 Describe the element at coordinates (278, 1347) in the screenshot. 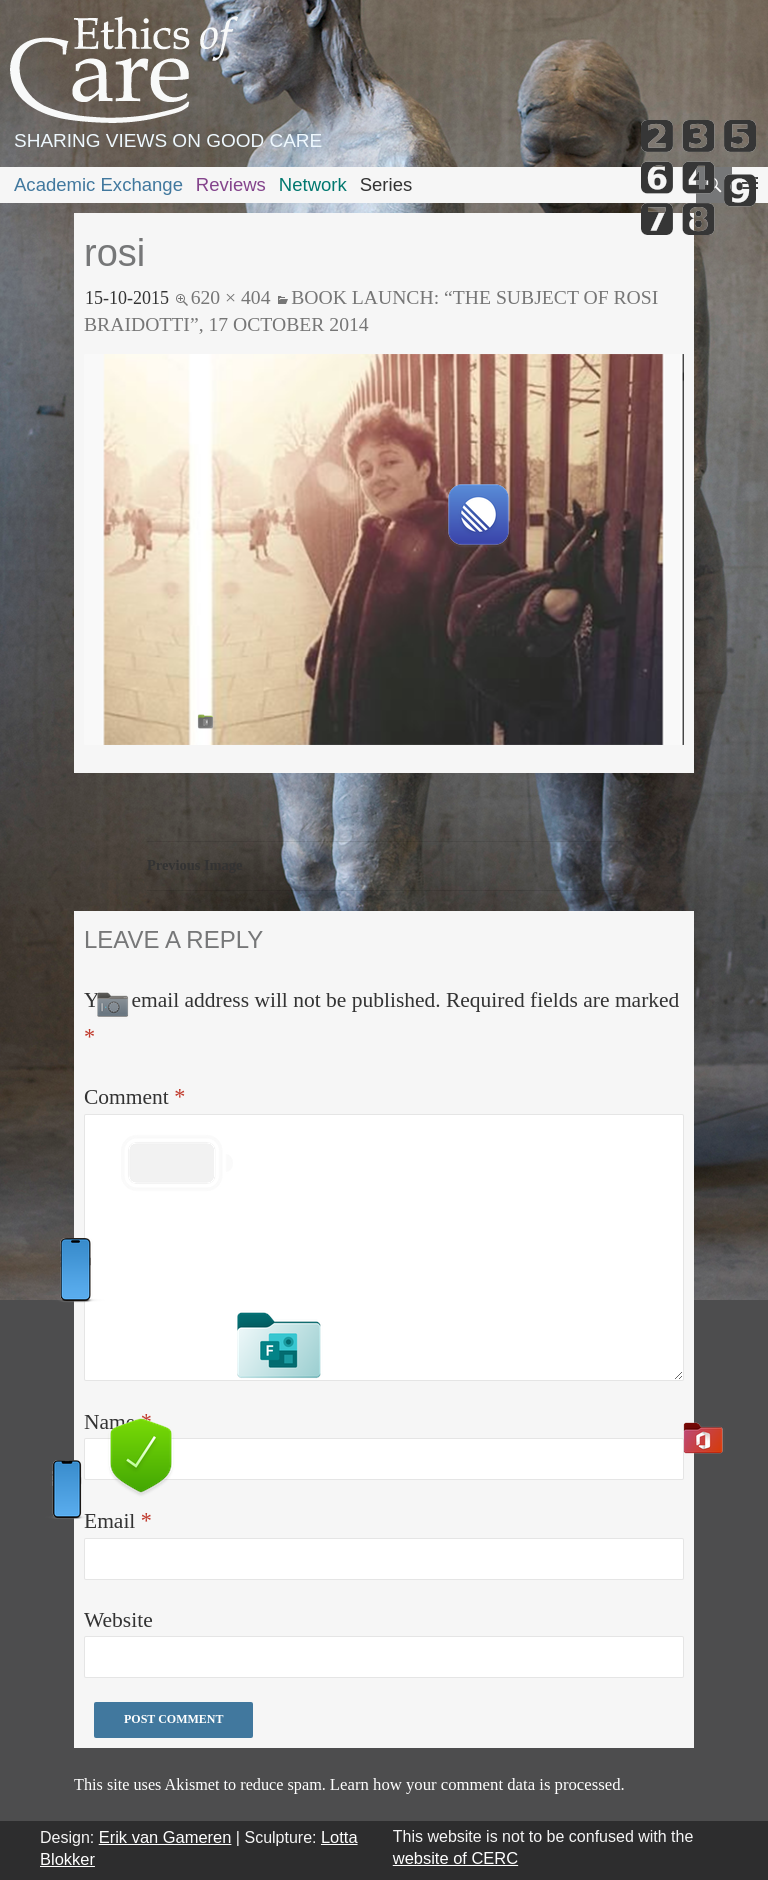

I see `folder containing Microsoft Forms files` at that location.